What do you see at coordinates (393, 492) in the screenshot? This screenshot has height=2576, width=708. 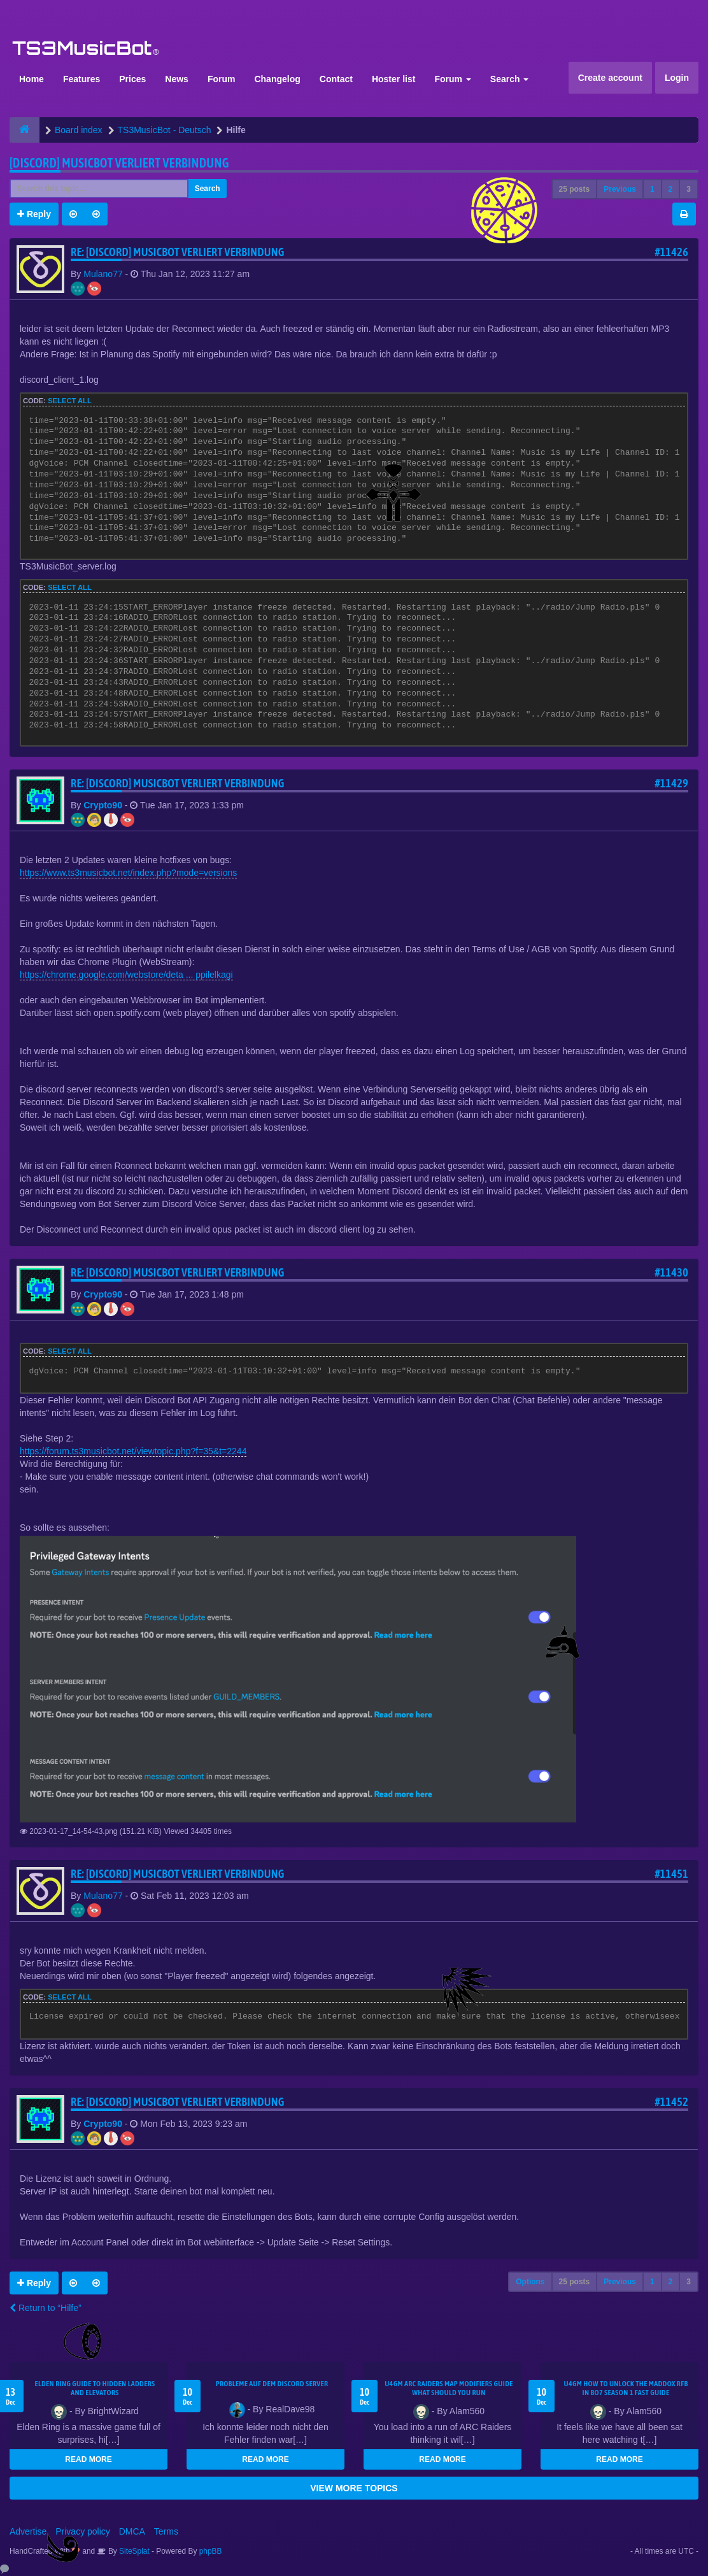 I see `select a sword or melee weapon in a game inventory` at bounding box center [393, 492].